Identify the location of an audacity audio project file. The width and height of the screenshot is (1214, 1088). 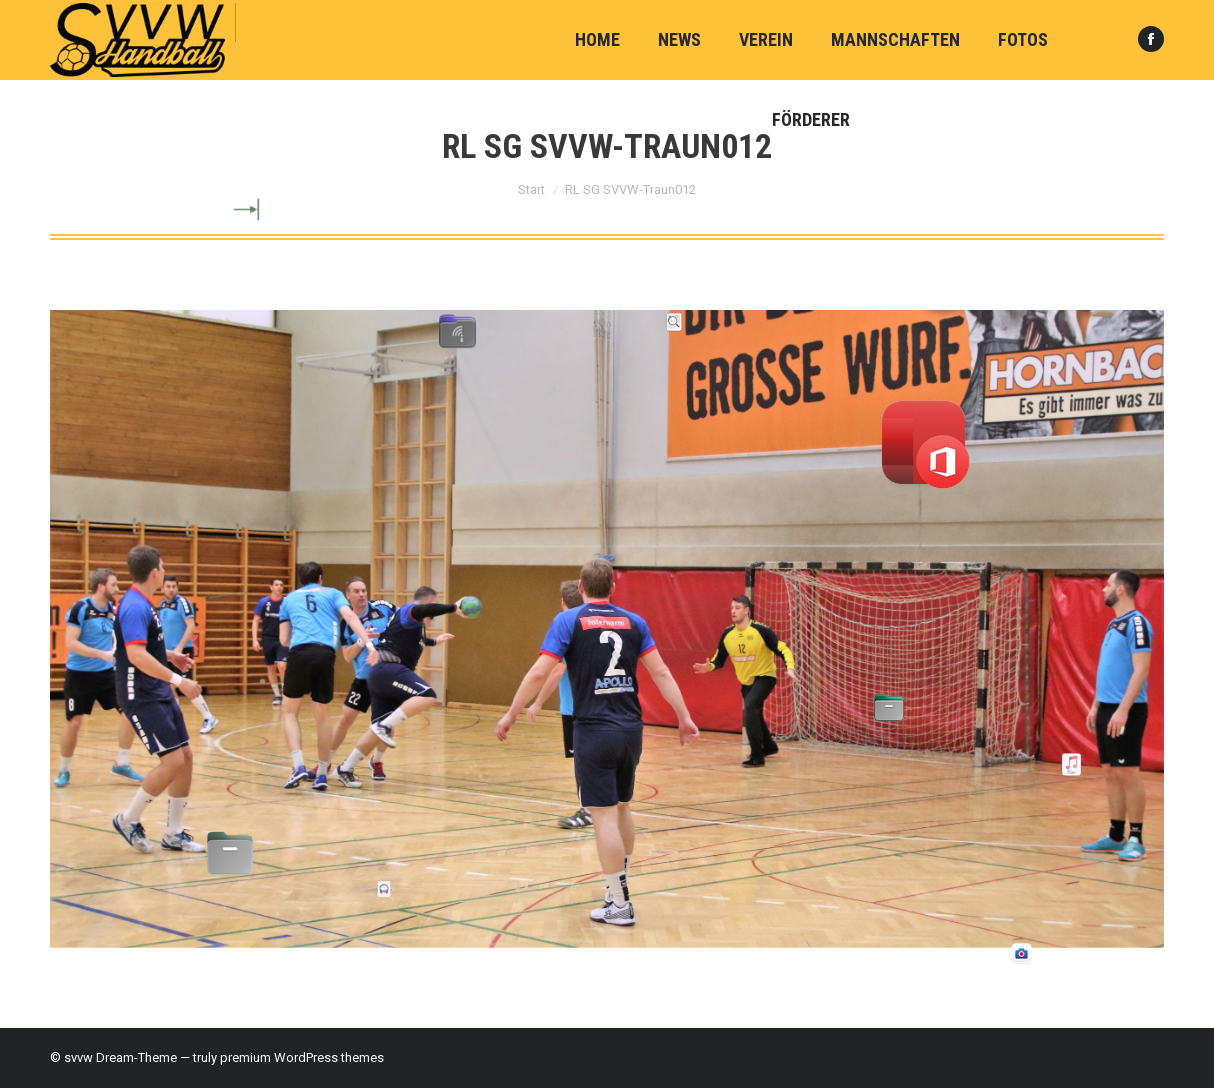
(384, 889).